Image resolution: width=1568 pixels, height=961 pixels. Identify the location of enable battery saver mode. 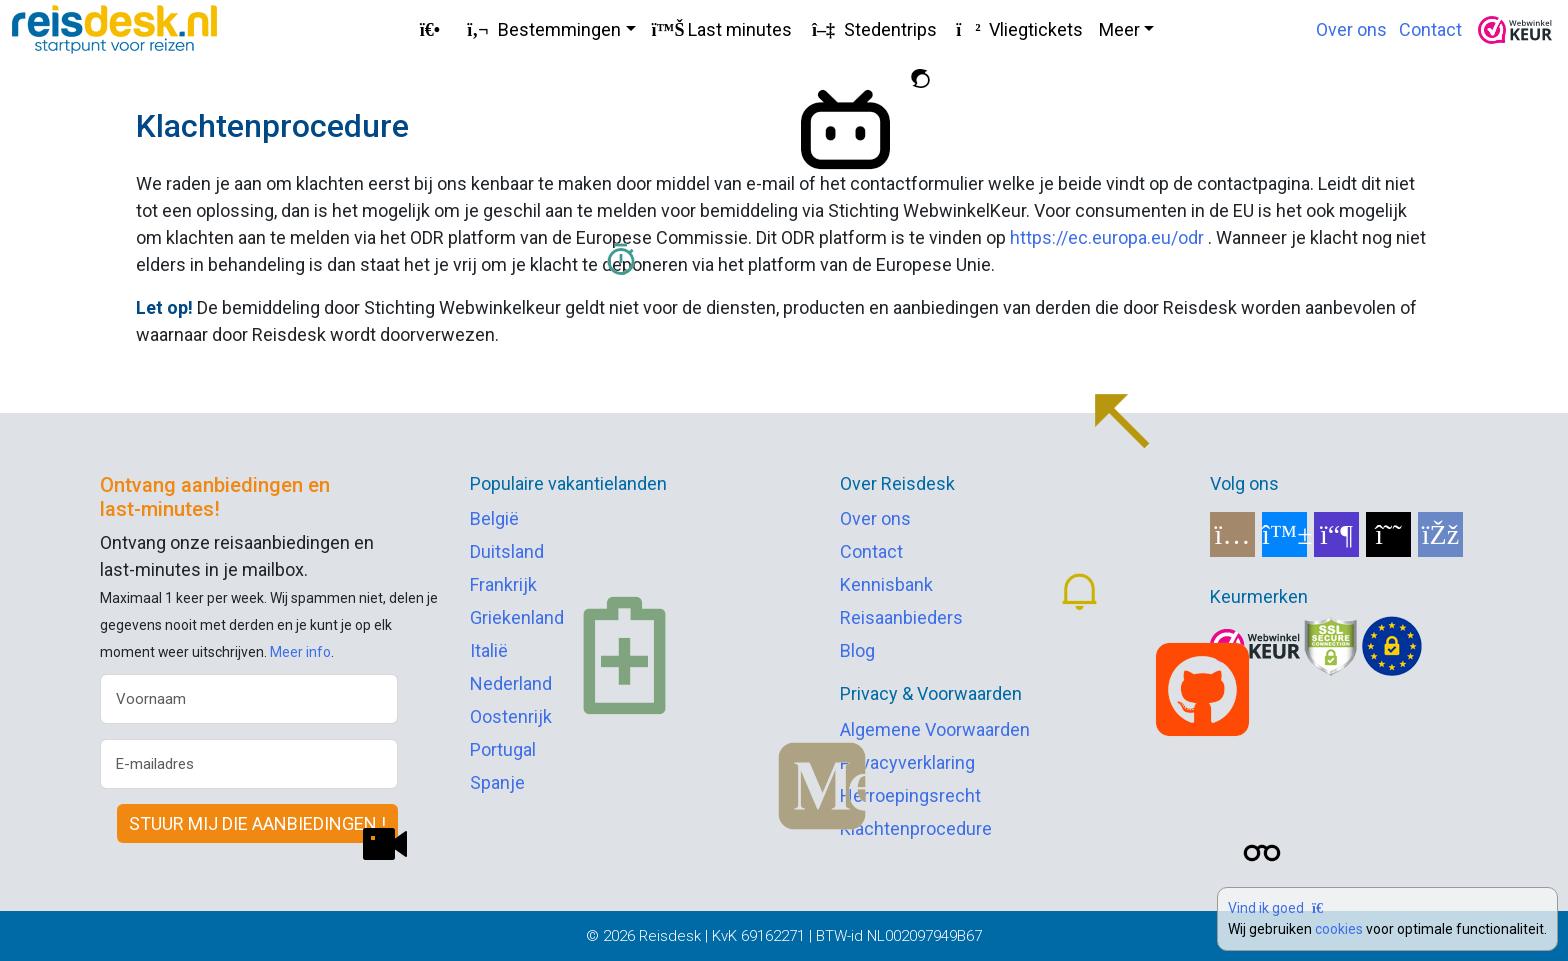
(624, 655).